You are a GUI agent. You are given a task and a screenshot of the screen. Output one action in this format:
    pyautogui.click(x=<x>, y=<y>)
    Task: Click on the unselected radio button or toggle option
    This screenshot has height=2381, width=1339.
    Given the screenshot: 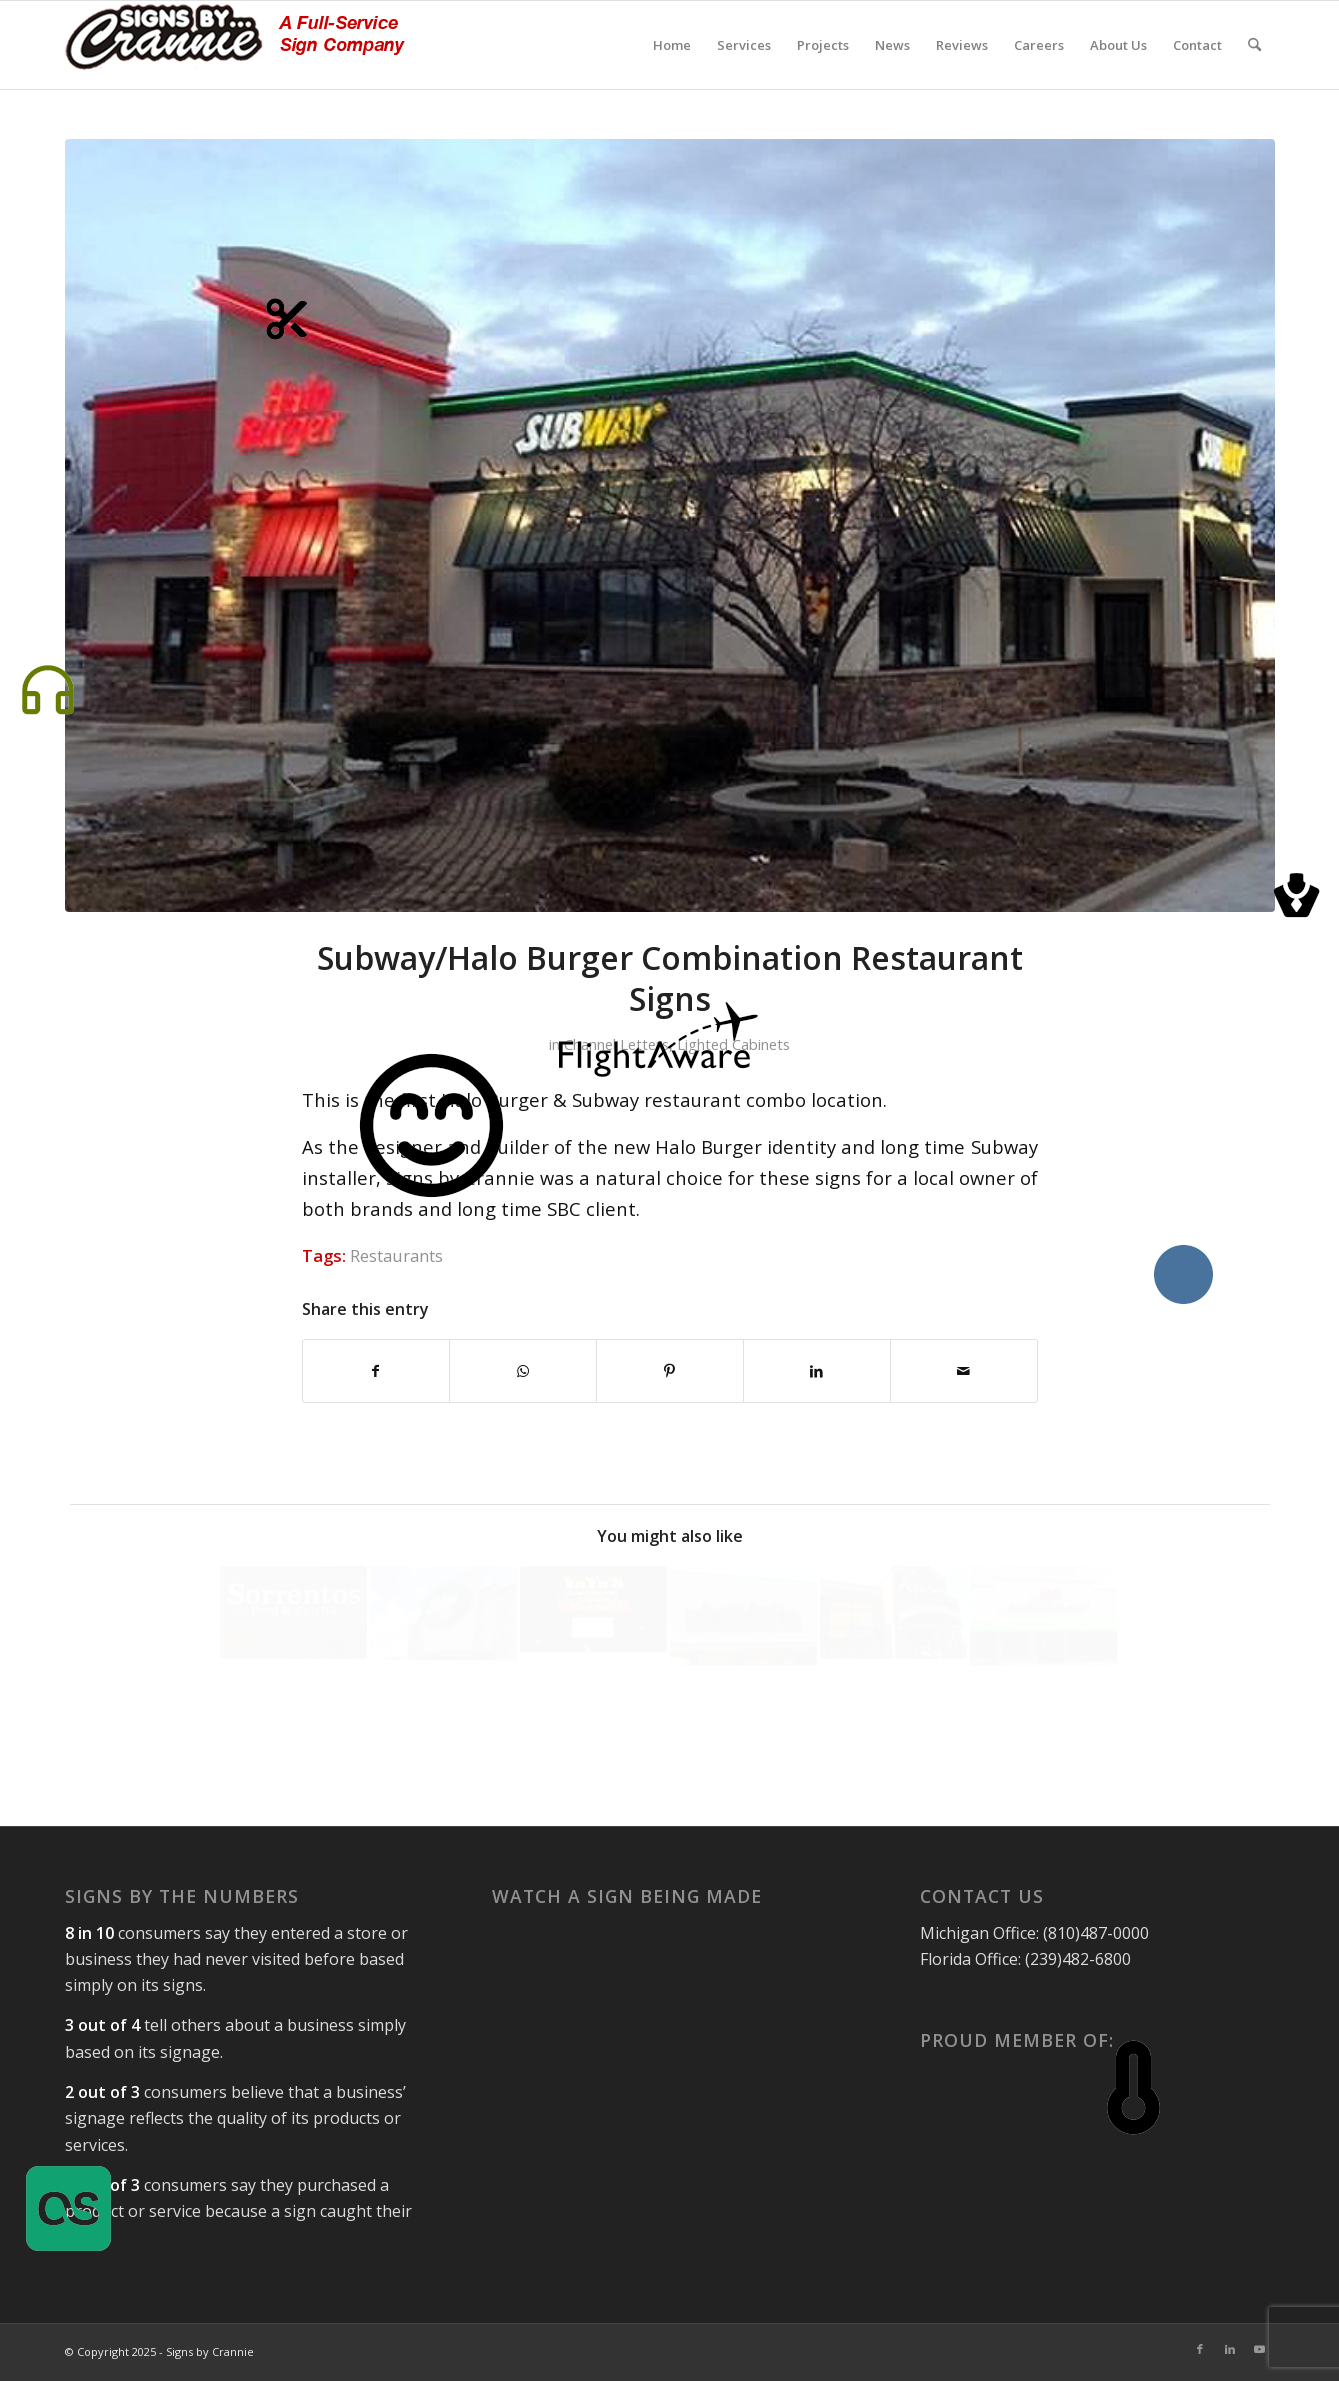 What is the action you would take?
    pyautogui.click(x=1183, y=1274)
    